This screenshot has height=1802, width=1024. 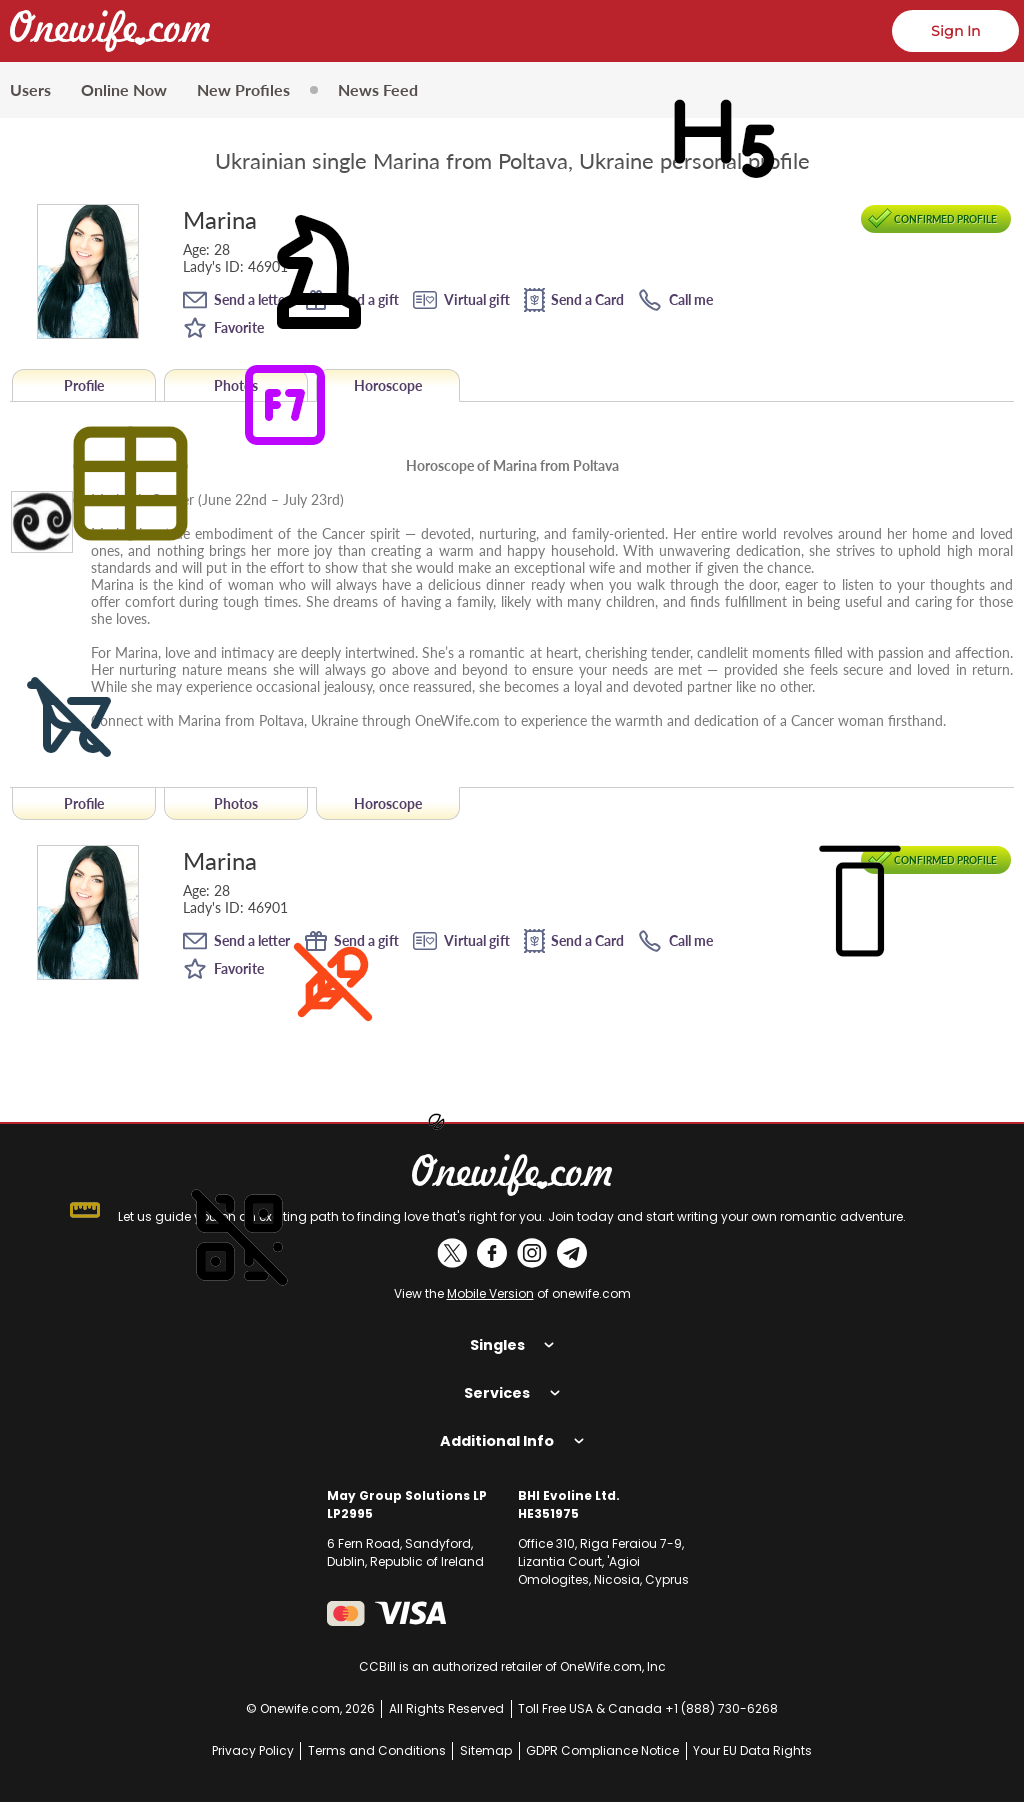 What do you see at coordinates (239, 1237) in the screenshot?
I see `QR code scanning is disabled` at bounding box center [239, 1237].